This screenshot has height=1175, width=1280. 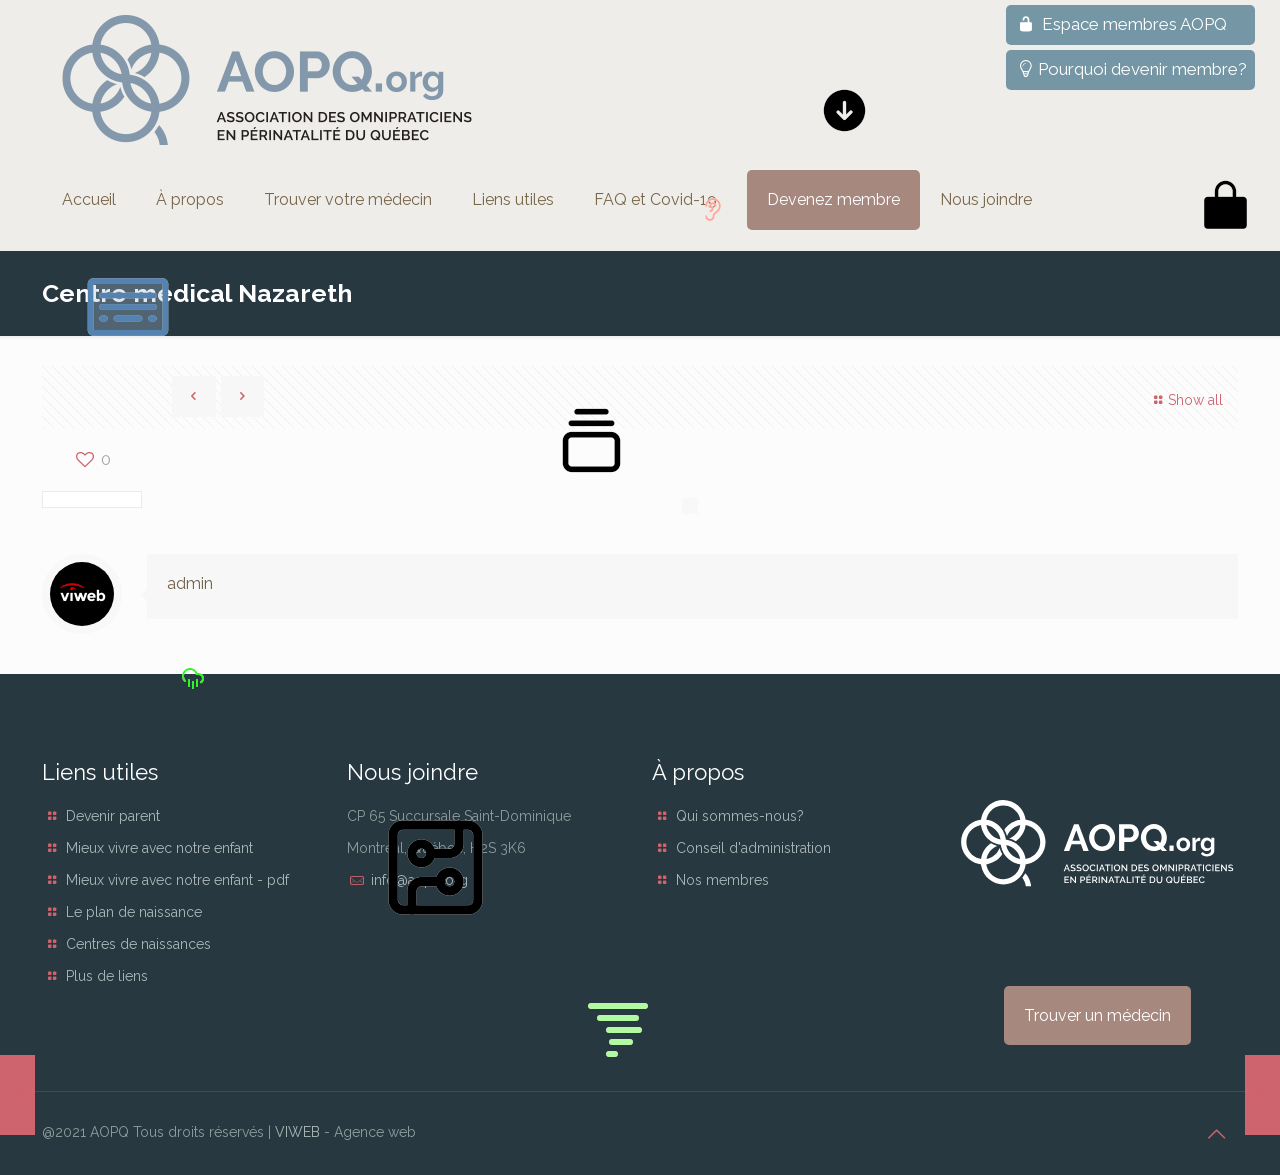 What do you see at coordinates (1225, 207) in the screenshot?
I see `locked or secured content` at bounding box center [1225, 207].